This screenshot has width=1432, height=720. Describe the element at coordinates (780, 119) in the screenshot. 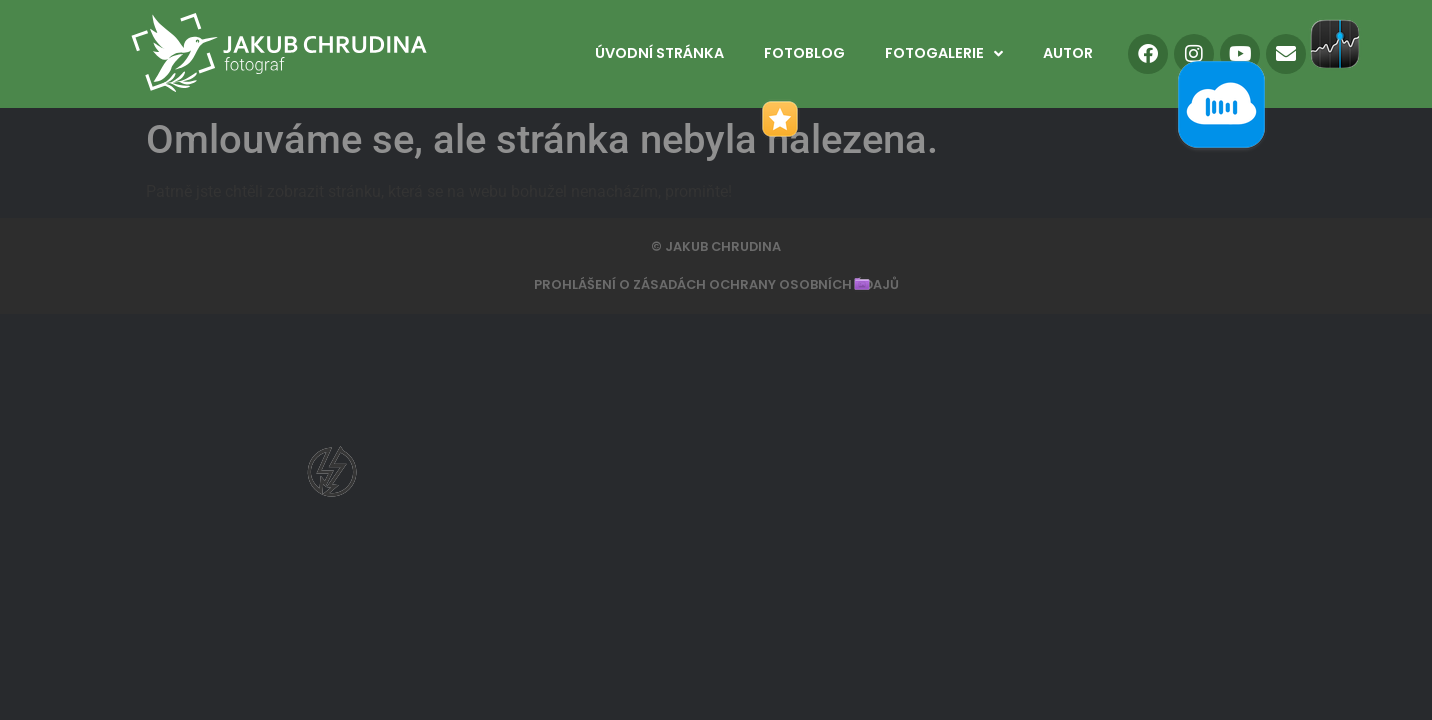

I see `view featured applications` at that location.